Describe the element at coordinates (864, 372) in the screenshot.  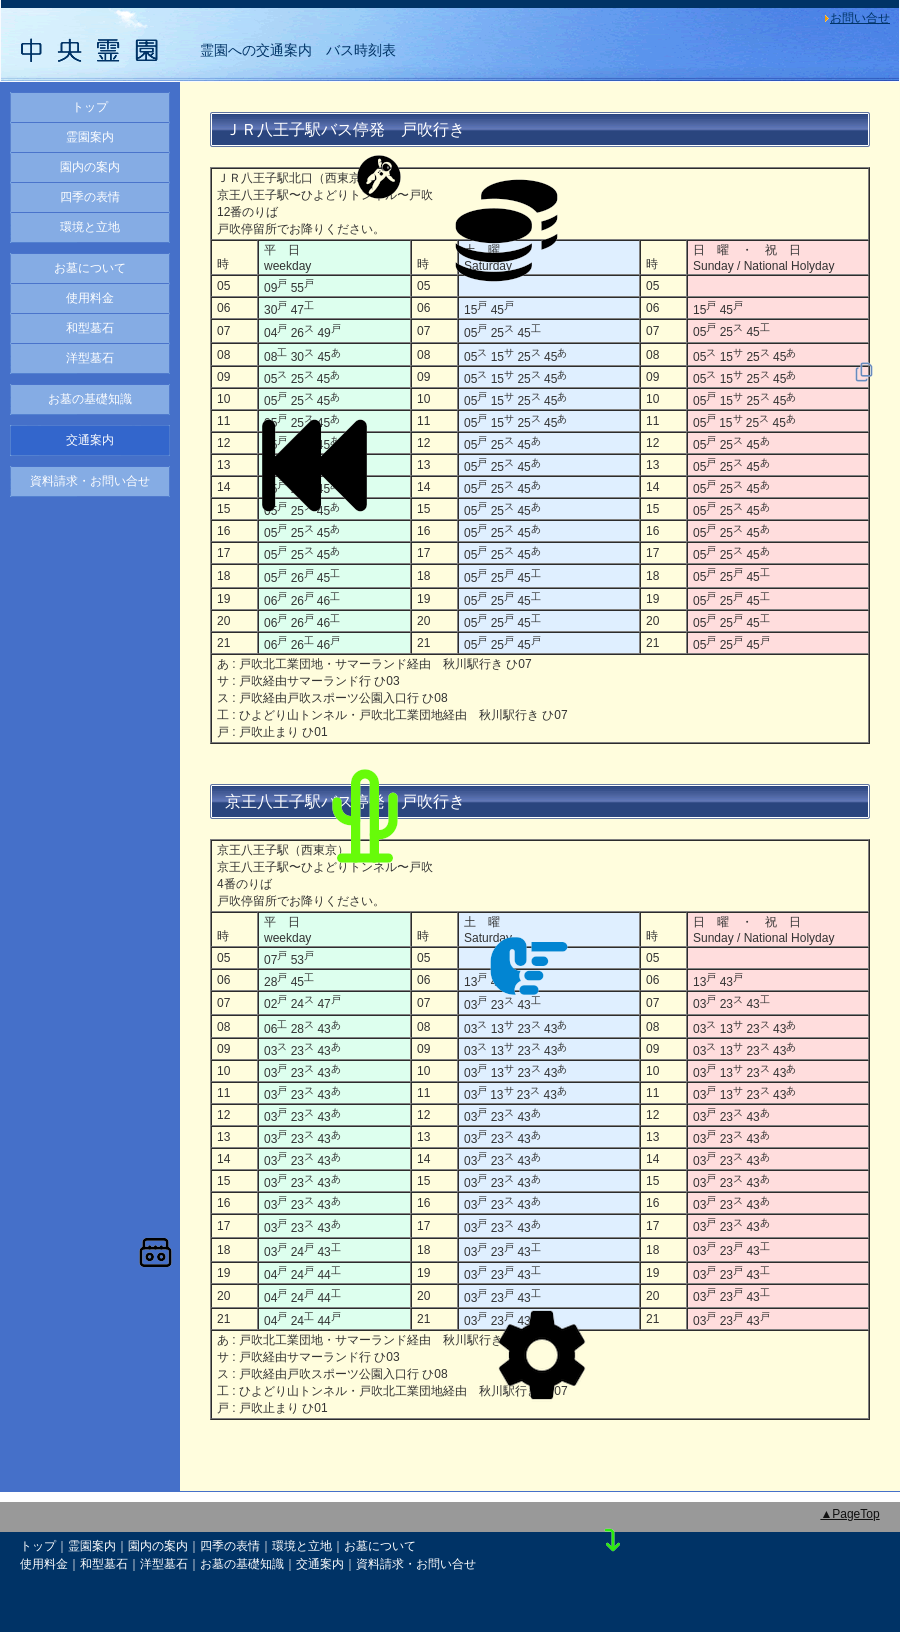
I see `copy to clipboard` at that location.